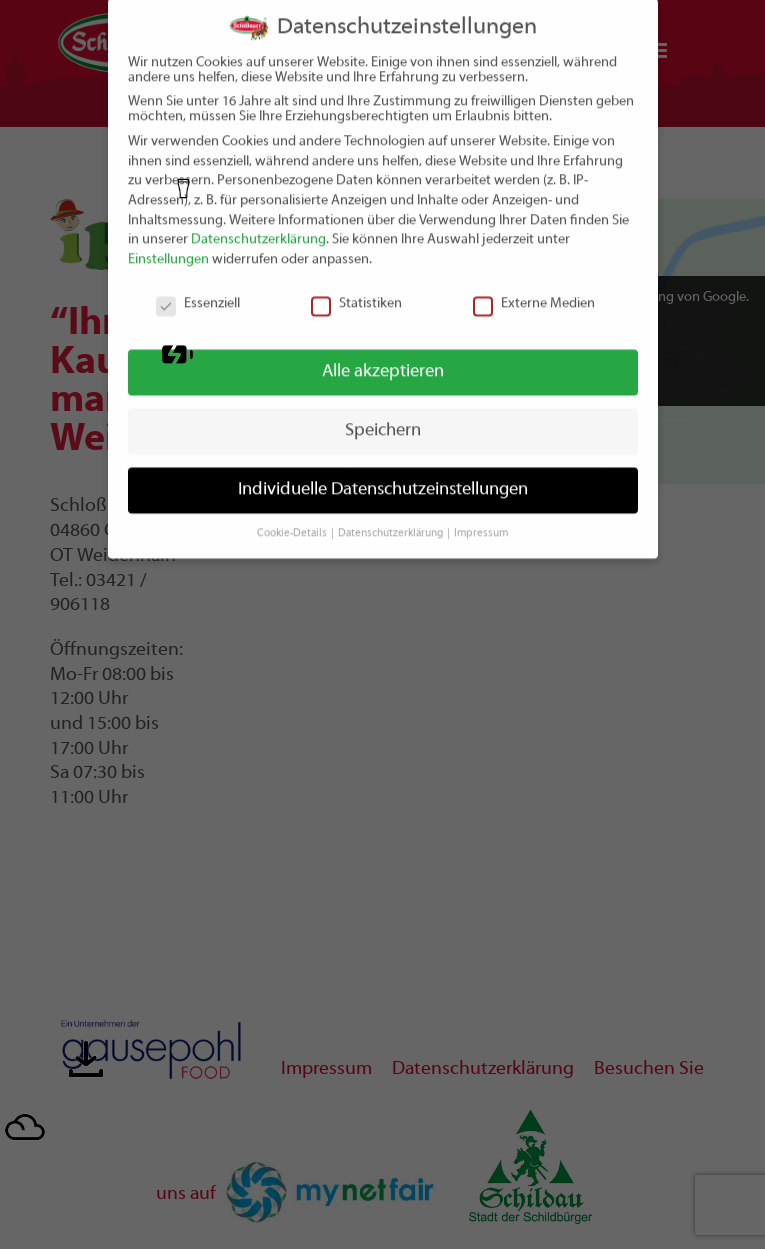 The width and height of the screenshot is (765, 1249). I want to click on download a file or content, so click(86, 1060).